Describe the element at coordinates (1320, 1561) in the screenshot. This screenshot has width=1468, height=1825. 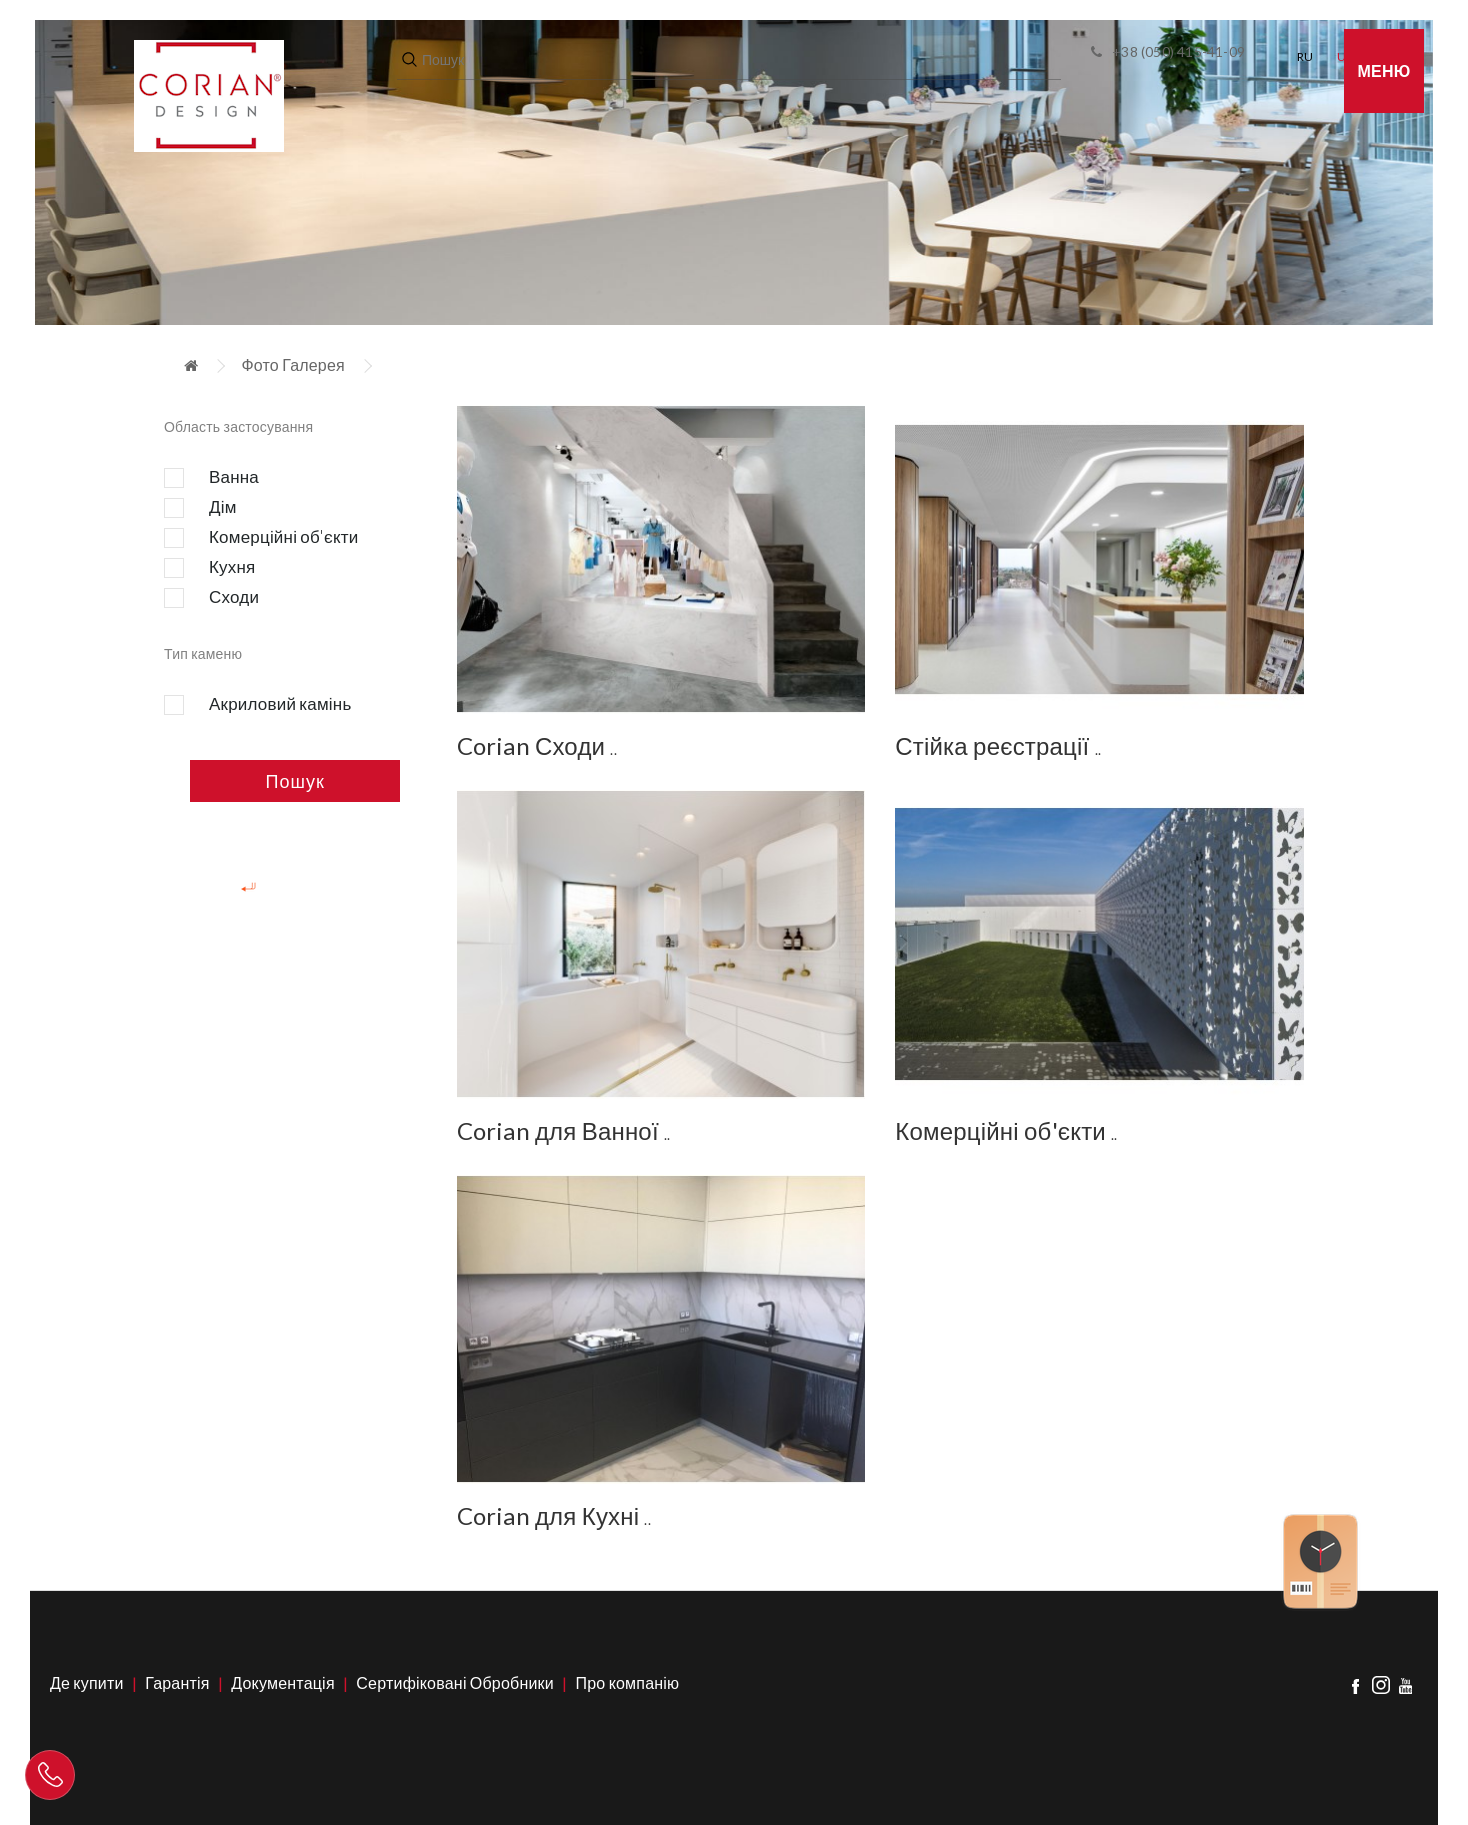
I see `package manager is processing or waiting` at that location.